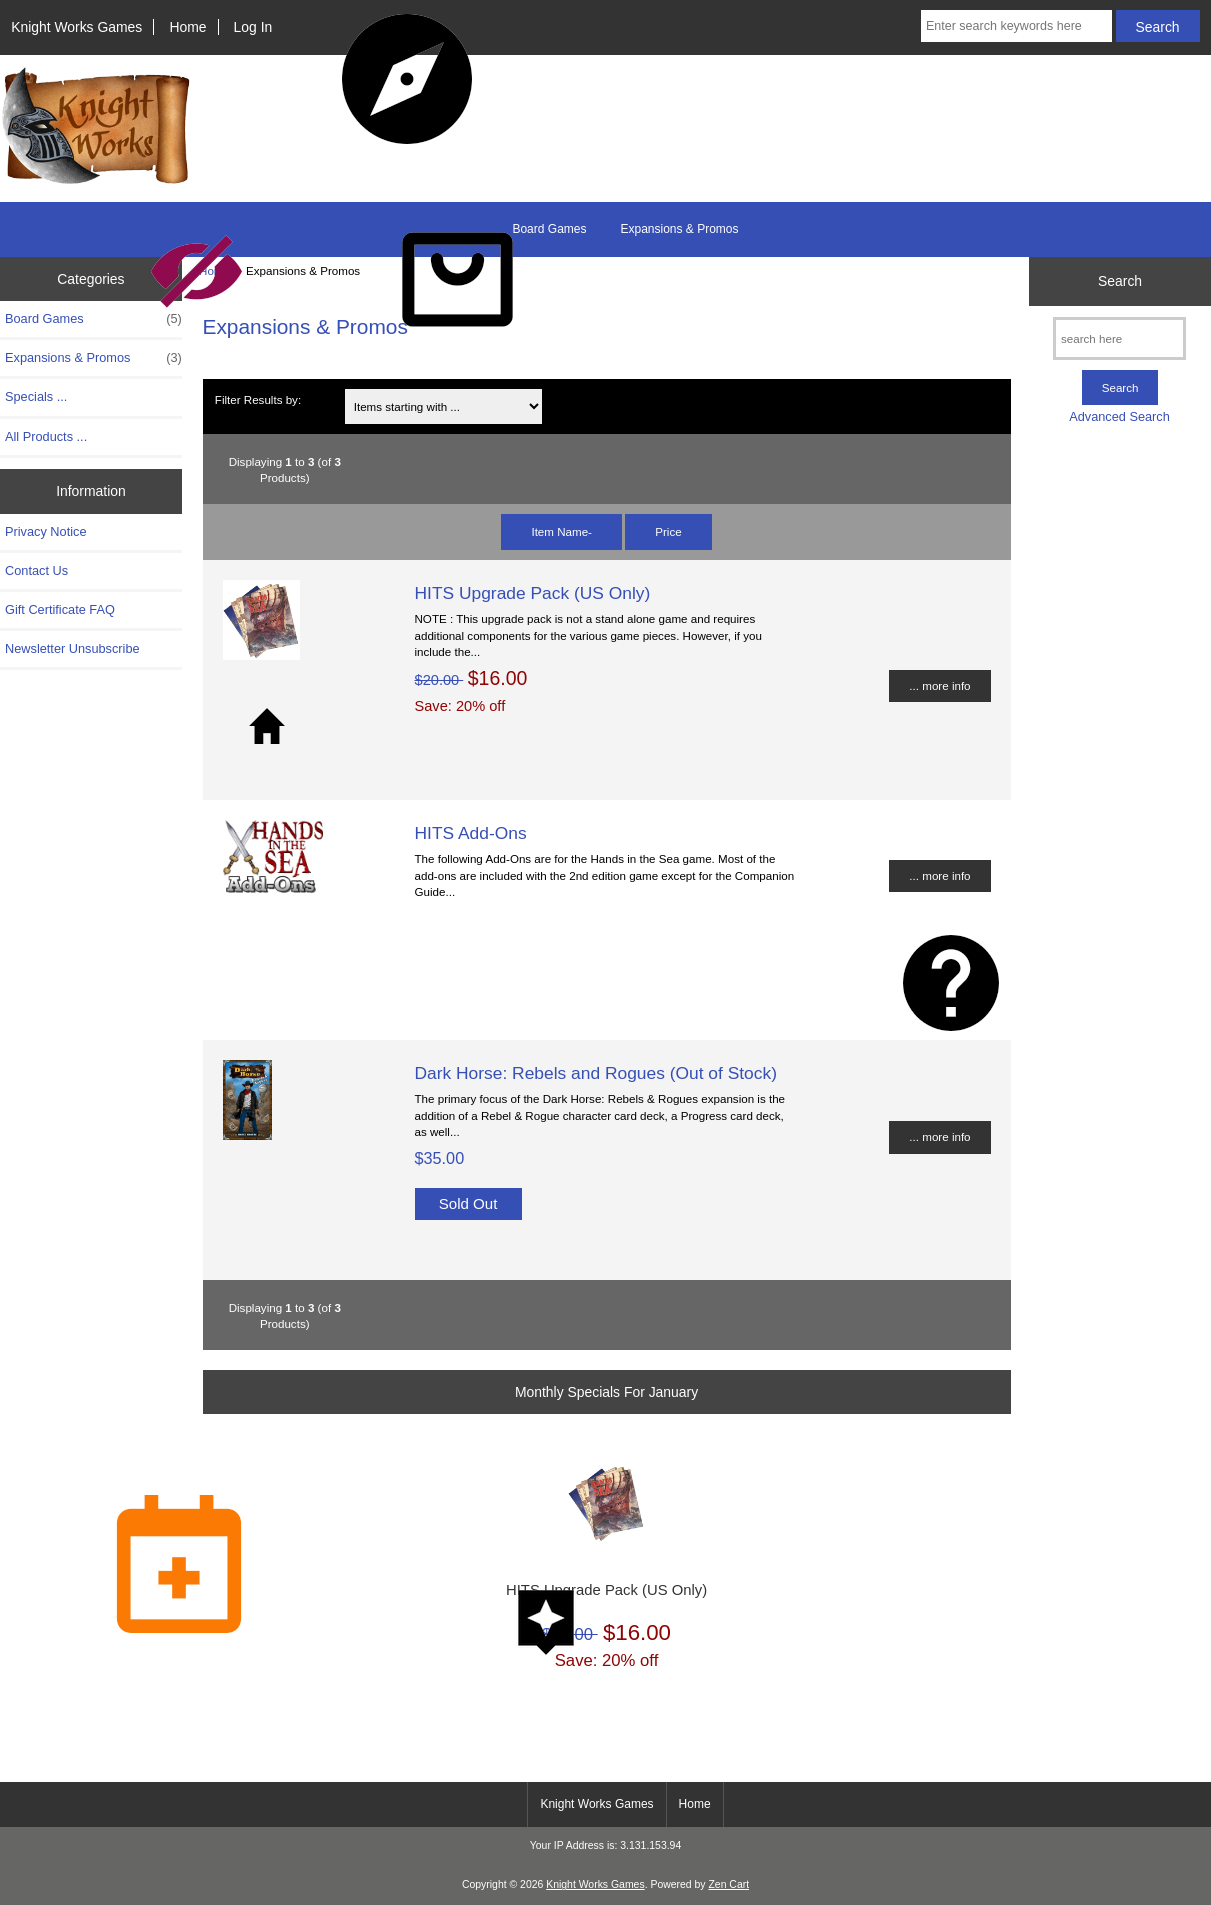 This screenshot has width=1211, height=1905. I want to click on explore nearby places or content, so click(407, 79).